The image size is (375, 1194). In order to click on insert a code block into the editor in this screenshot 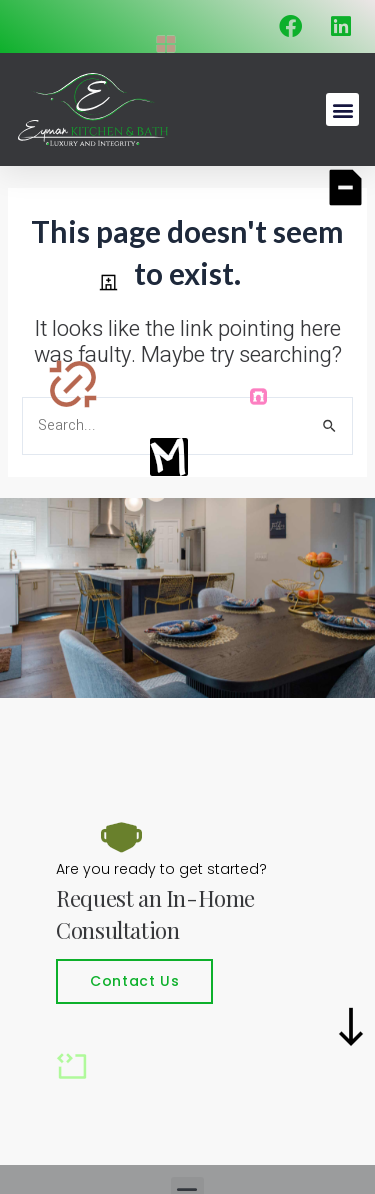, I will do `click(72, 1066)`.